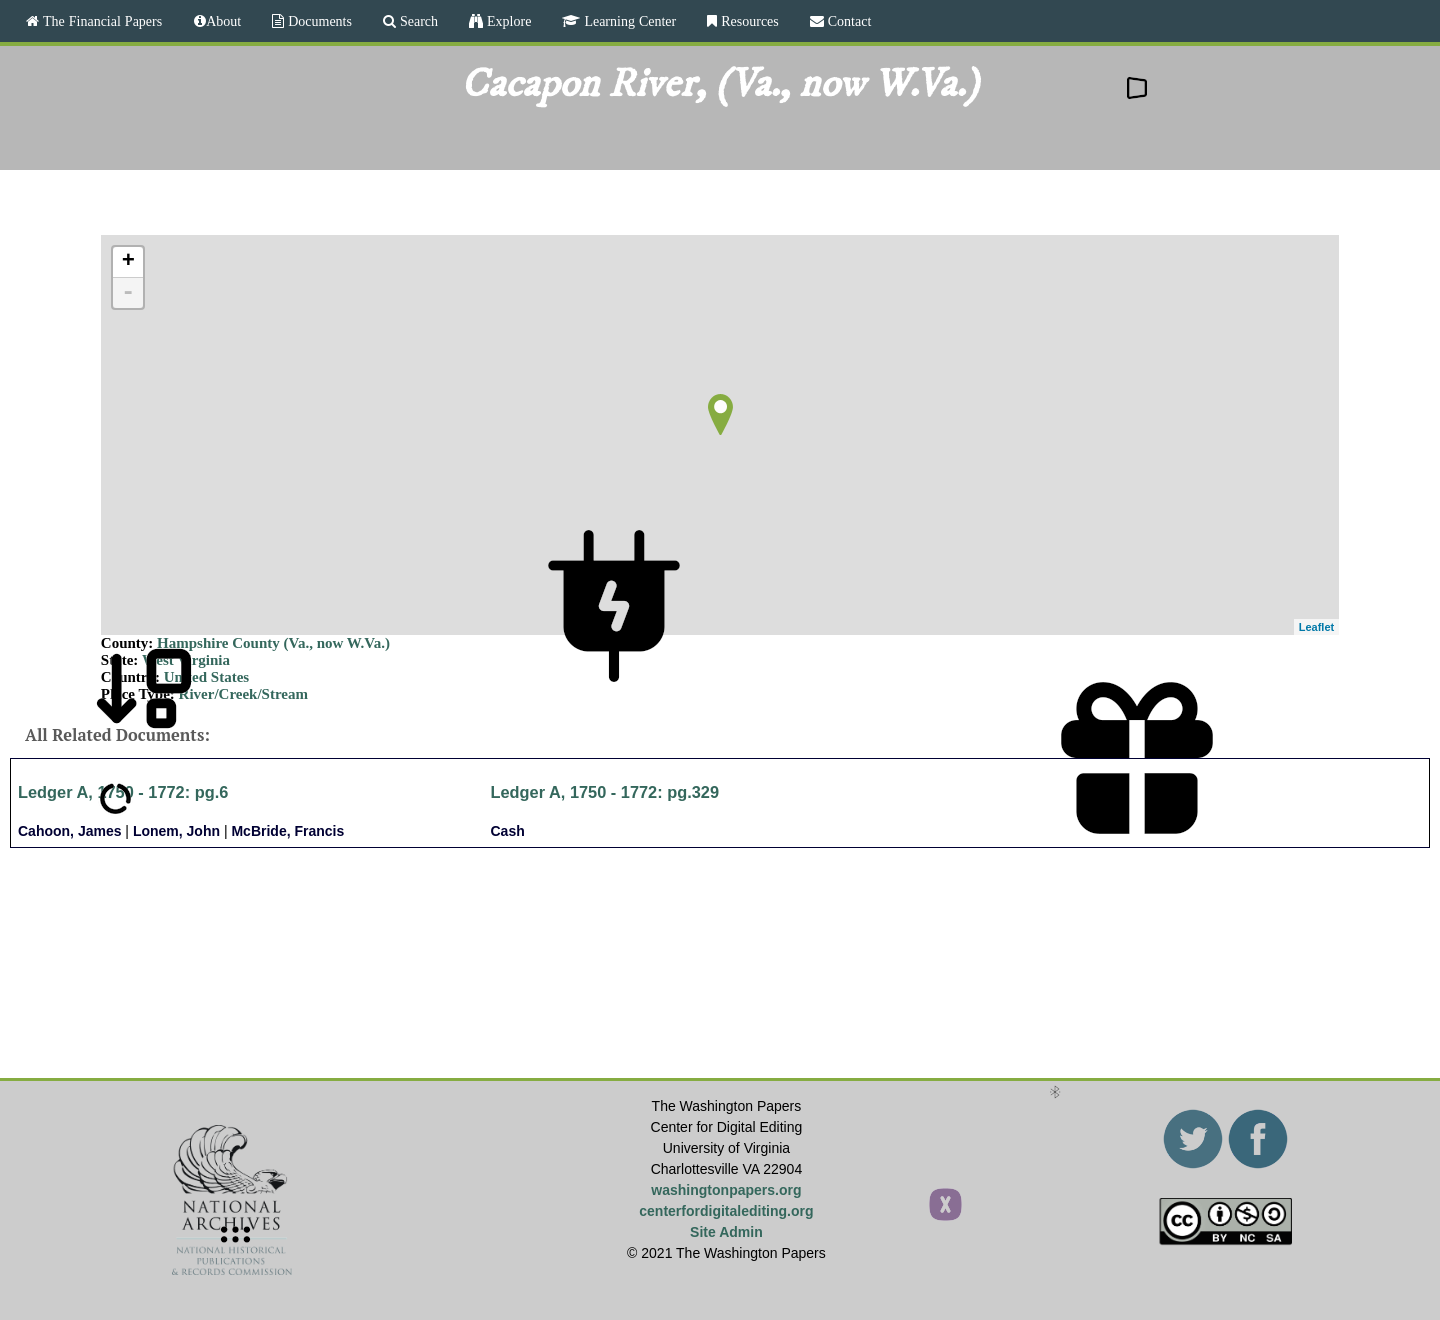  What do you see at coordinates (235, 1234) in the screenshot?
I see `drag to reorder or rearrange items` at bounding box center [235, 1234].